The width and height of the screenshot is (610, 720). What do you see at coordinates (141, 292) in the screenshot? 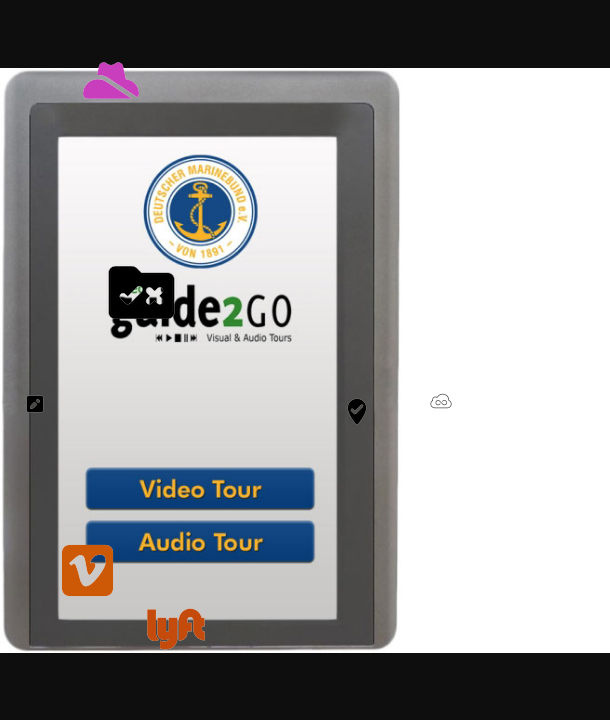
I see `folder containing validated and rejected items` at bounding box center [141, 292].